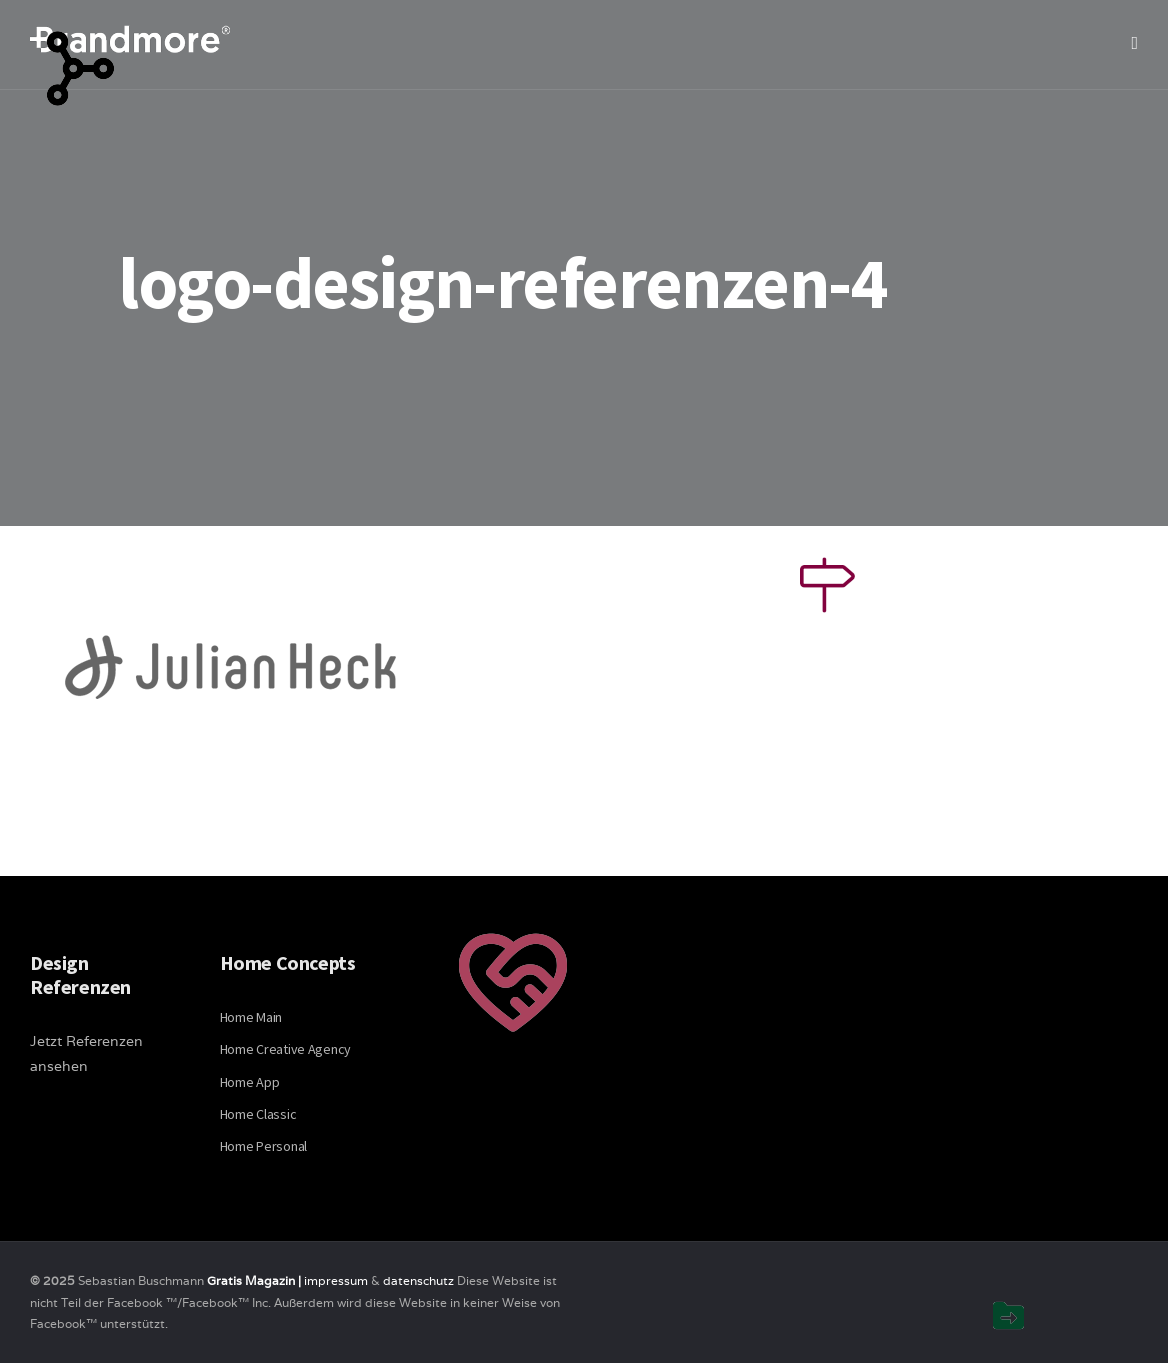  What do you see at coordinates (80, 68) in the screenshot?
I see `select or switch AI model` at bounding box center [80, 68].